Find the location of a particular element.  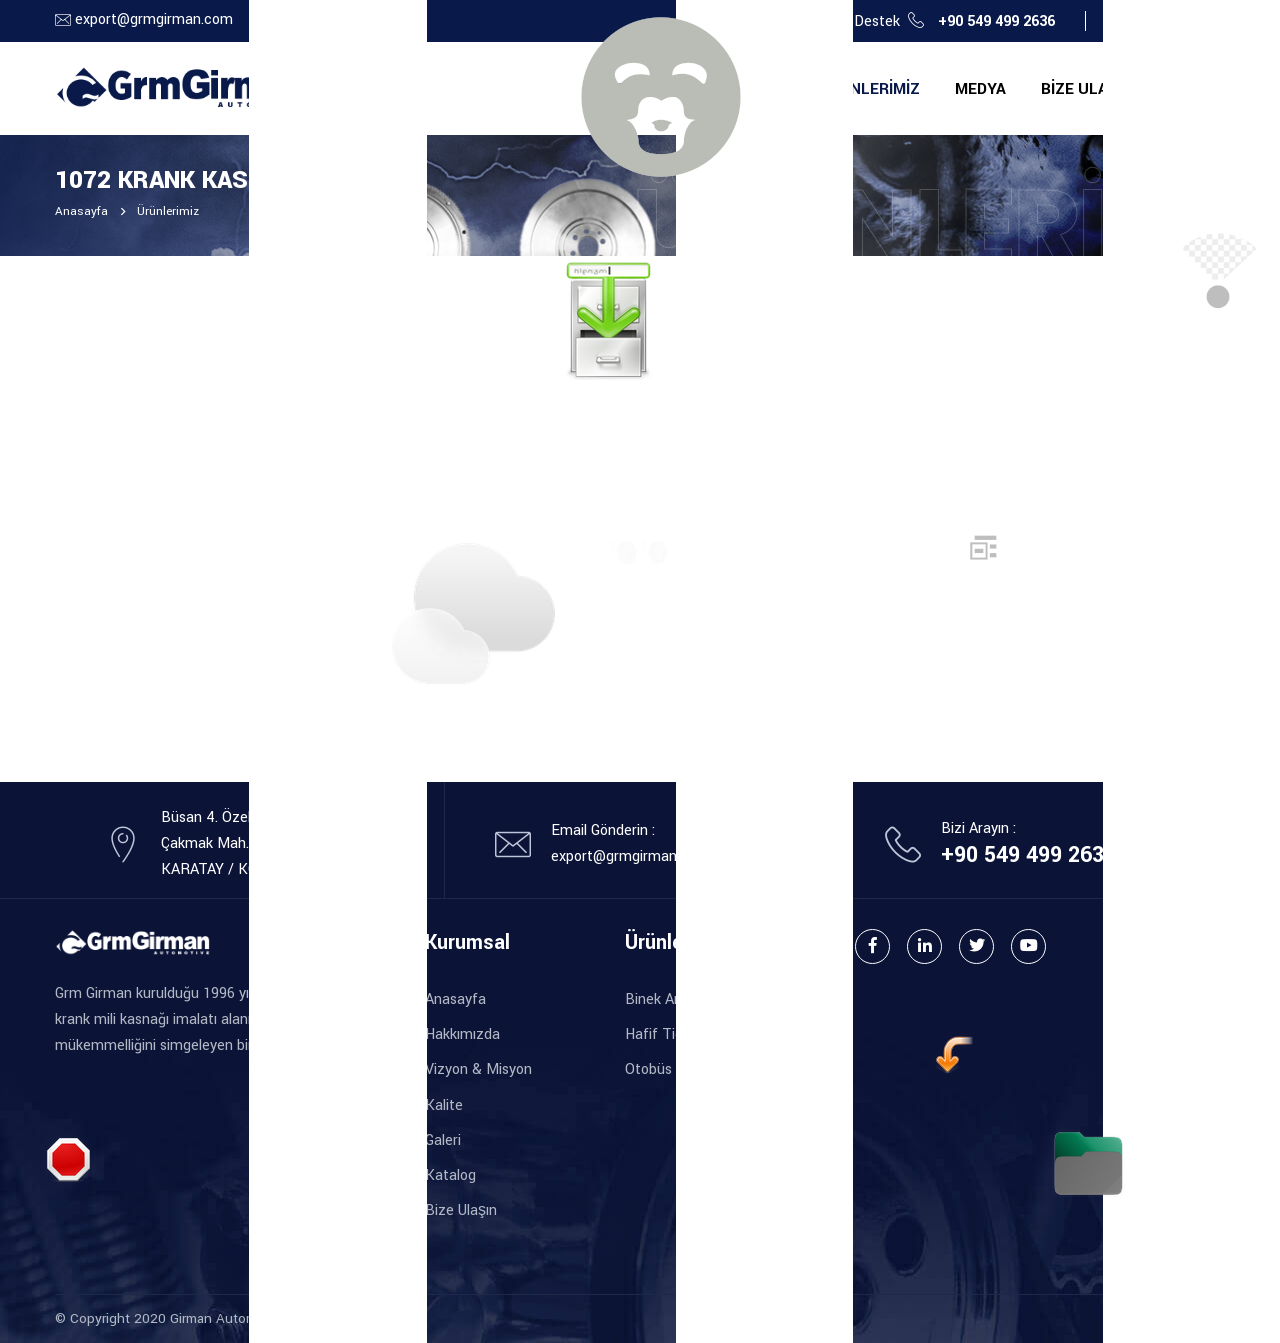

stop a running process or task is located at coordinates (68, 1159).